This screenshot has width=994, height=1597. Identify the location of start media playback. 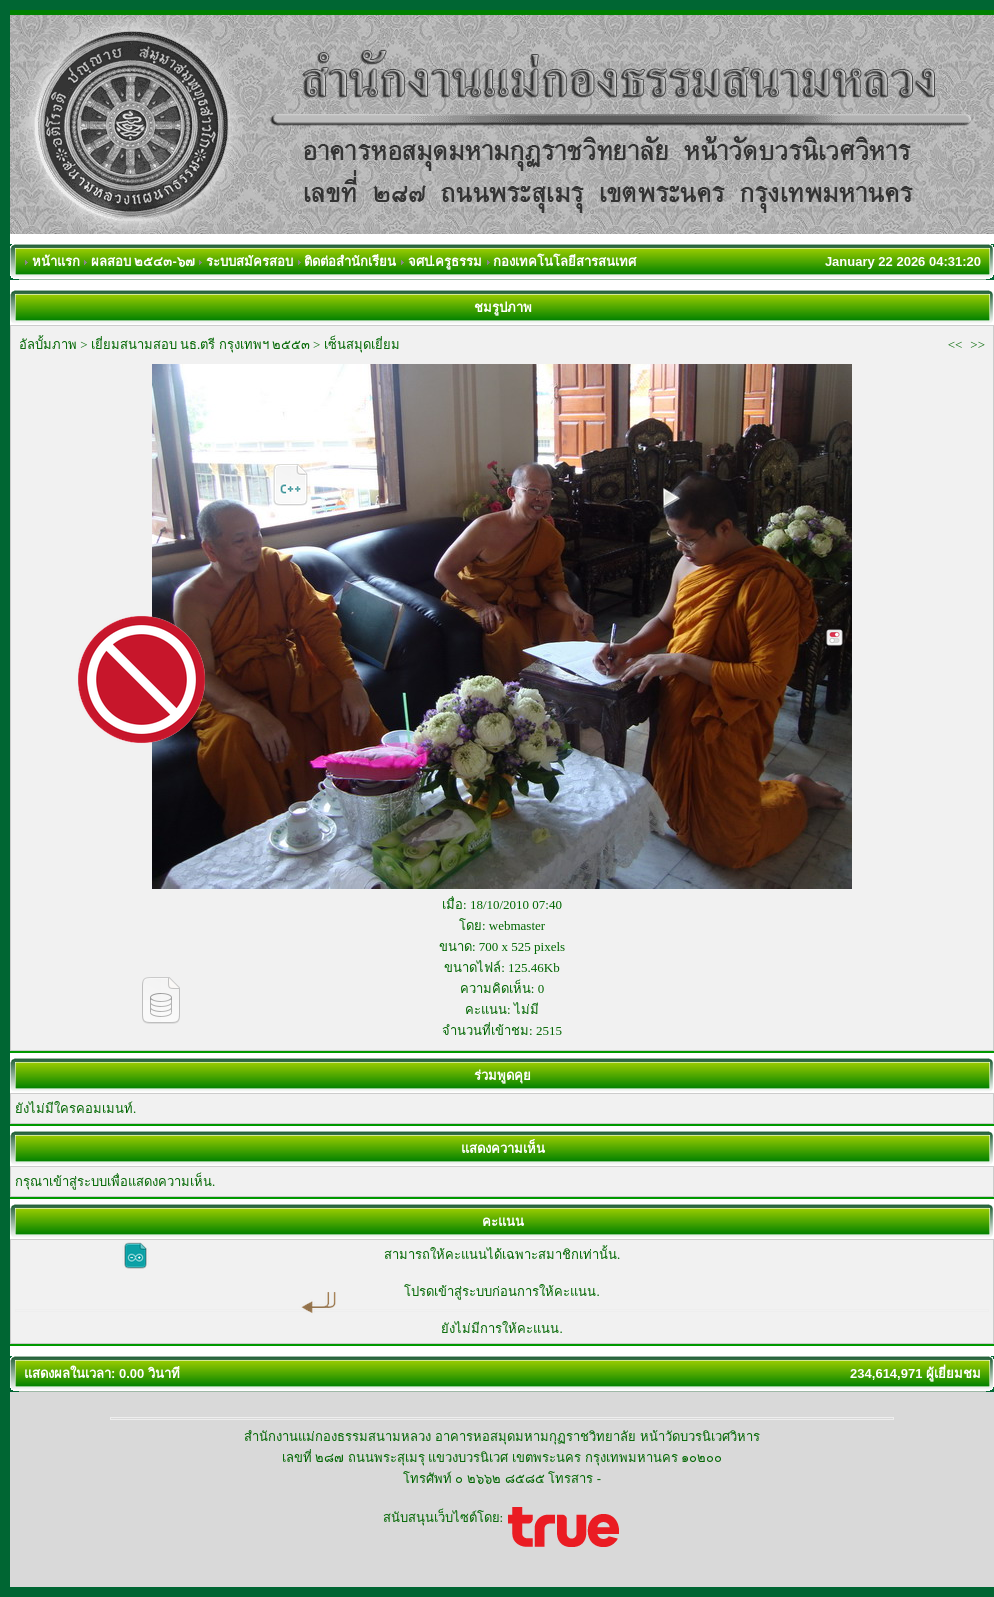
(670, 497).